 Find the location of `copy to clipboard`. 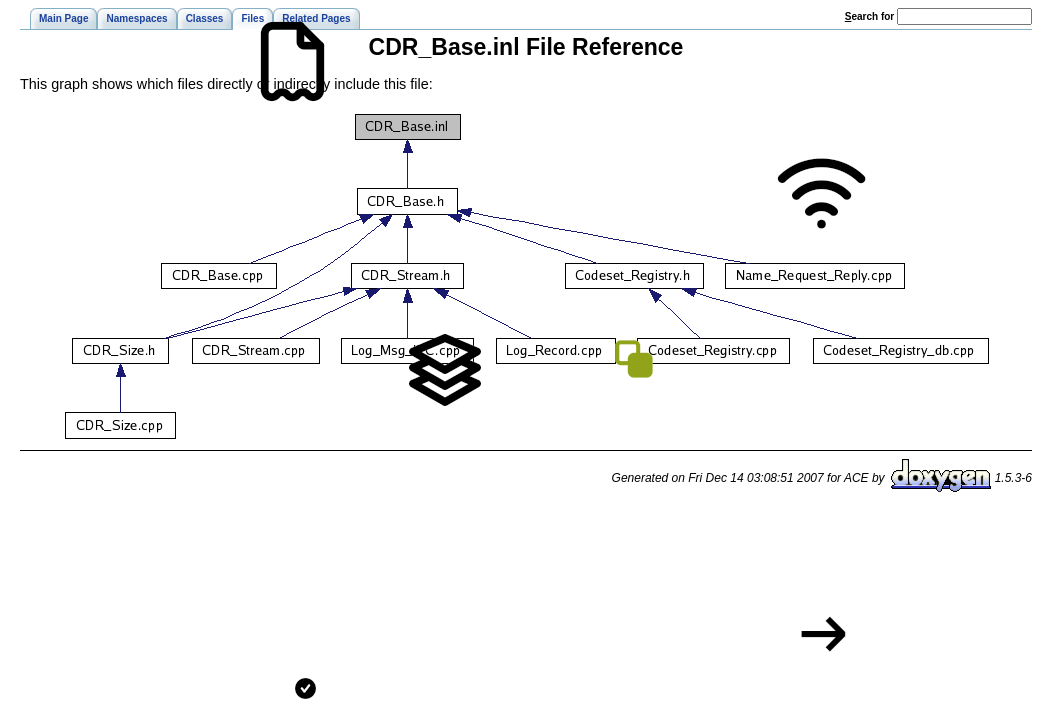

copy to clipboard is located at coordinates (634, 359).